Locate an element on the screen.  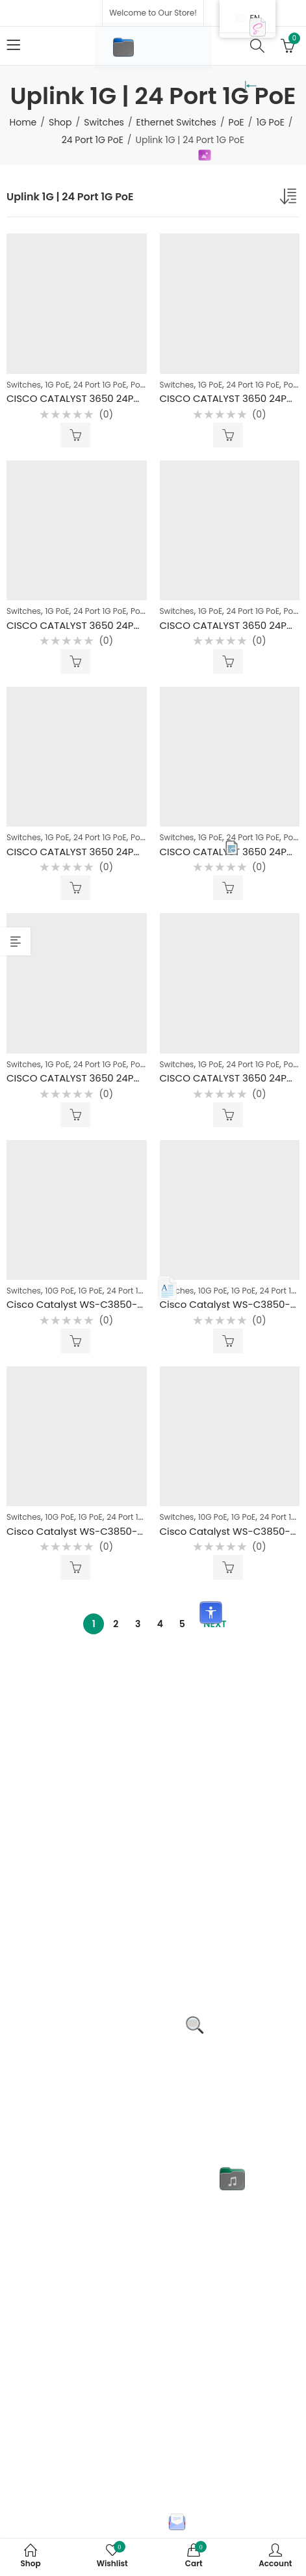
open accessibility settings is located at coordinates (210, 1612).